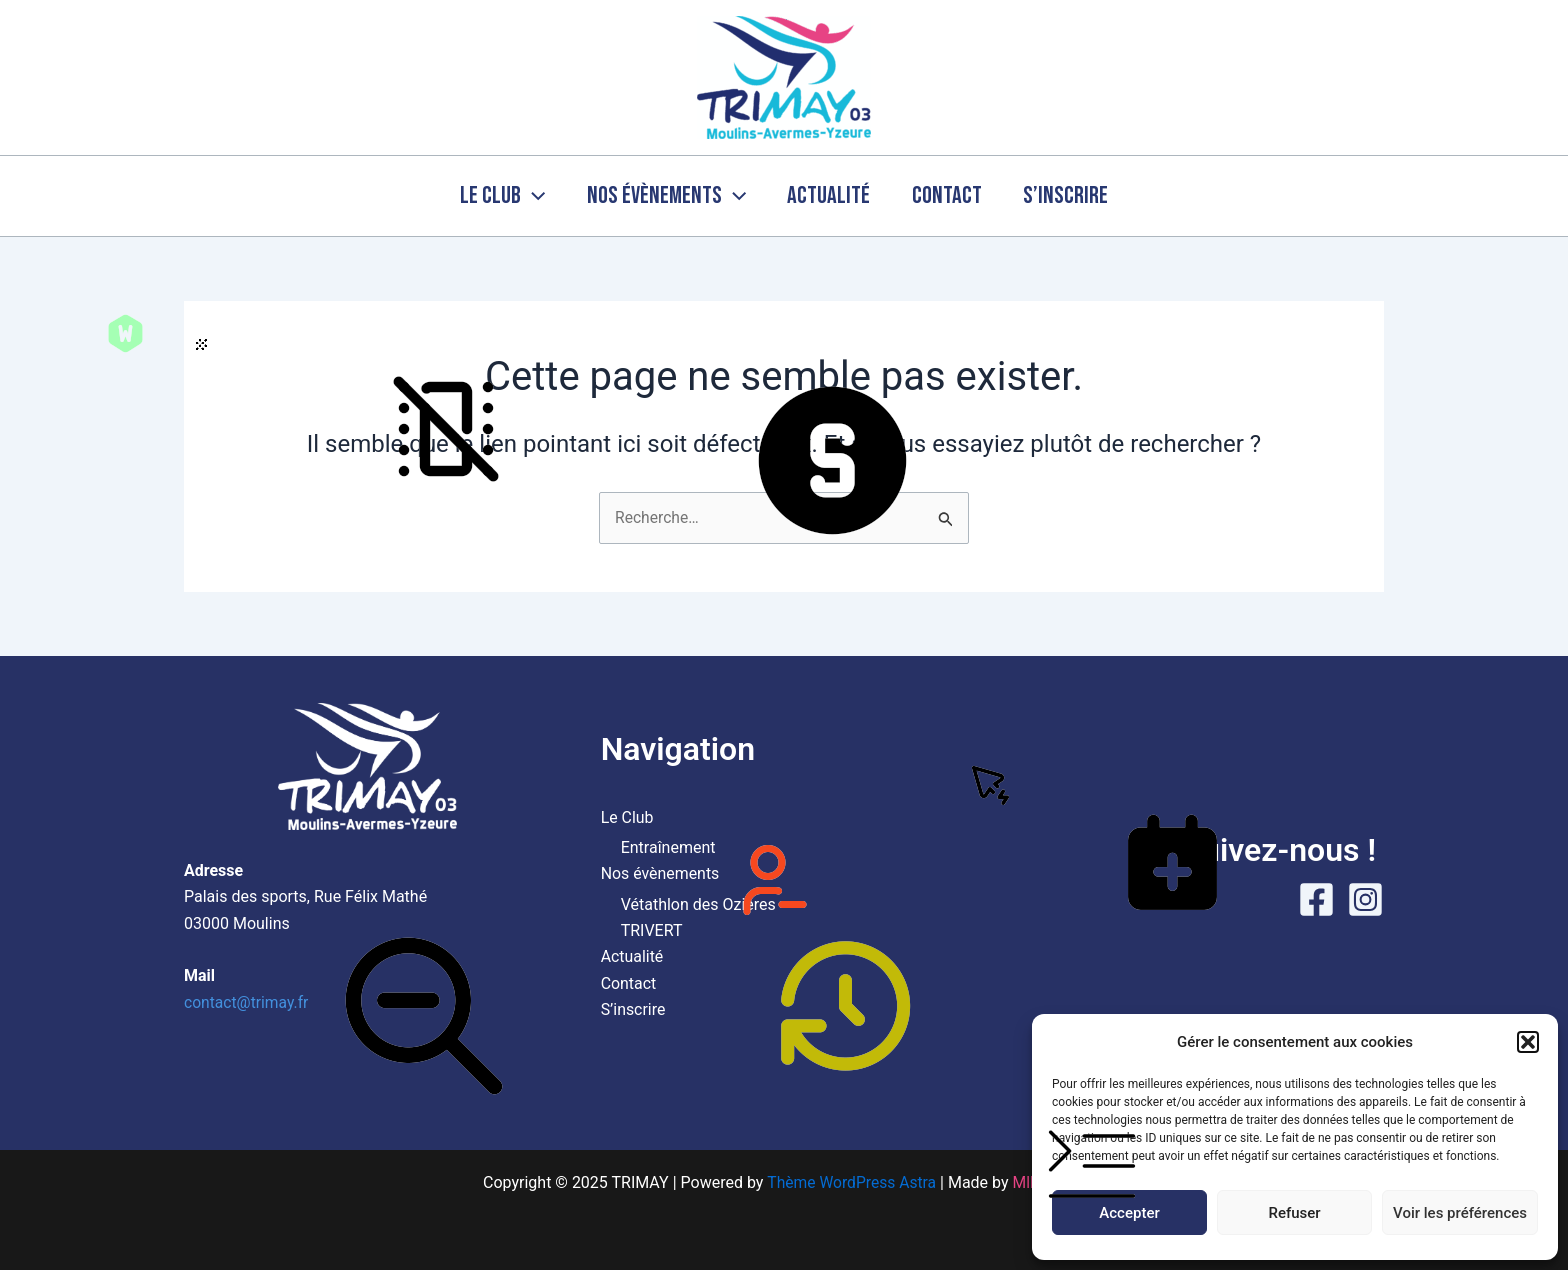  I want to click on remove a user or contact, so click(768, 880).